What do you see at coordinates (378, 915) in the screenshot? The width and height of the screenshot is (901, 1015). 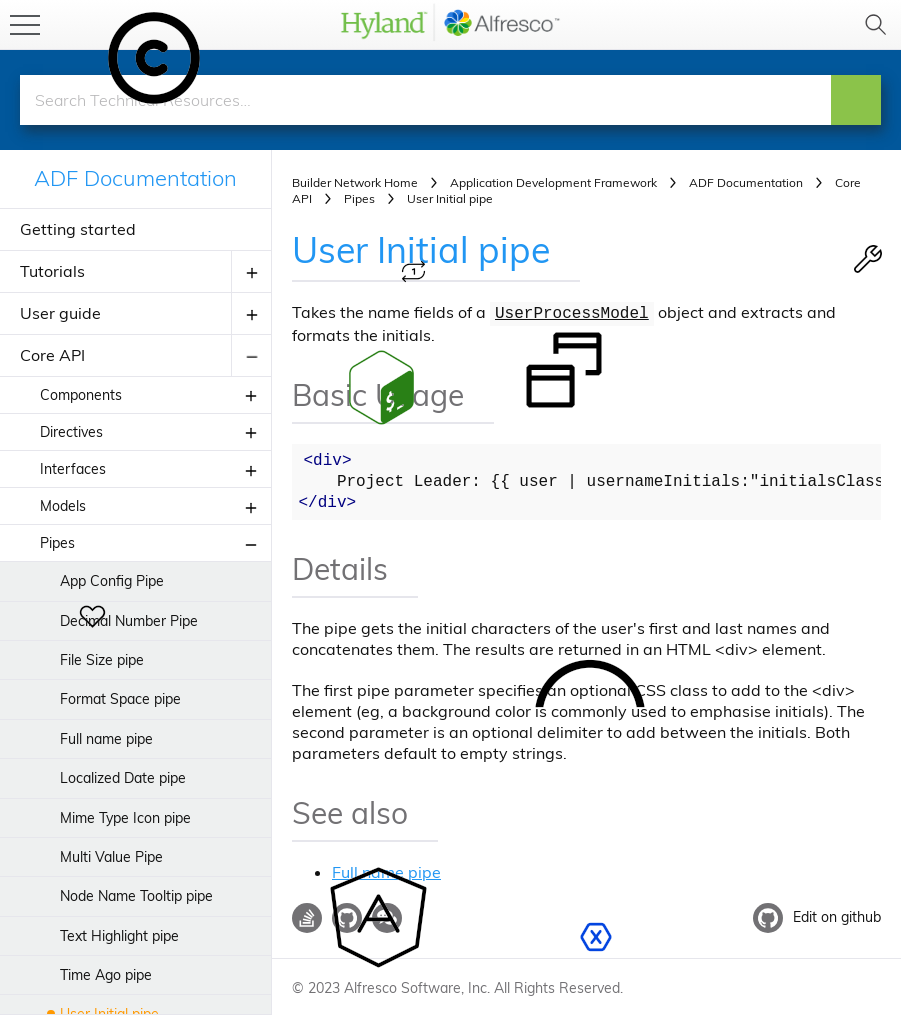 I see `Angular framework logo` at bounding box center [378, 915].